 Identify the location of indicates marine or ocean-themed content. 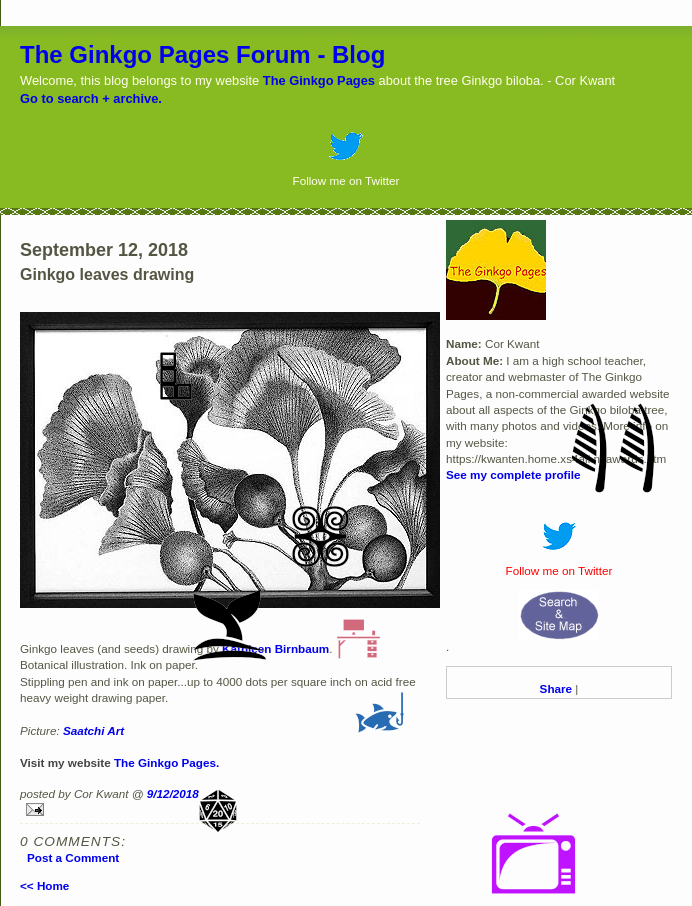
(229, 623).